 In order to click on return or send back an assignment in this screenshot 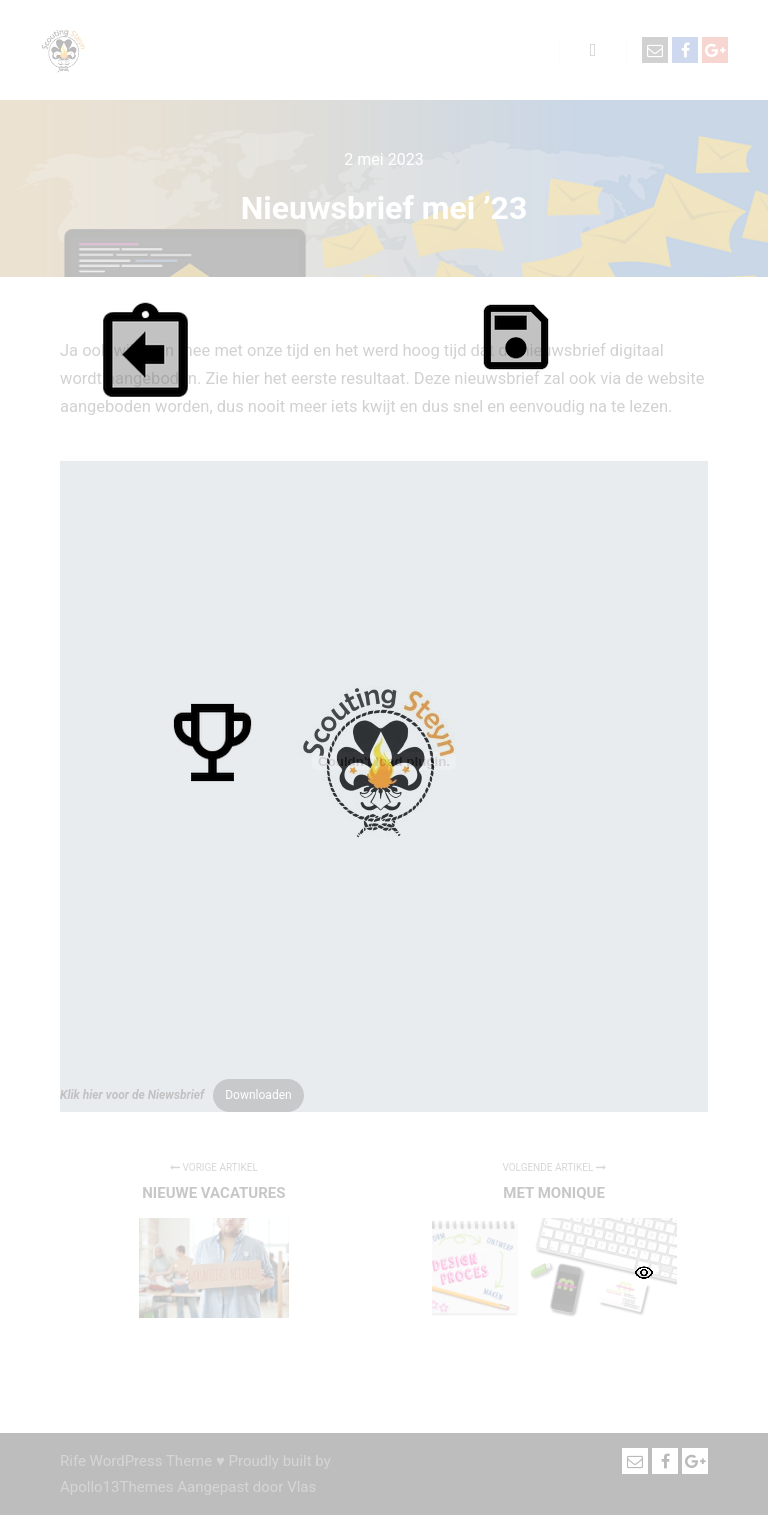, I will do `click(145, 354)`.